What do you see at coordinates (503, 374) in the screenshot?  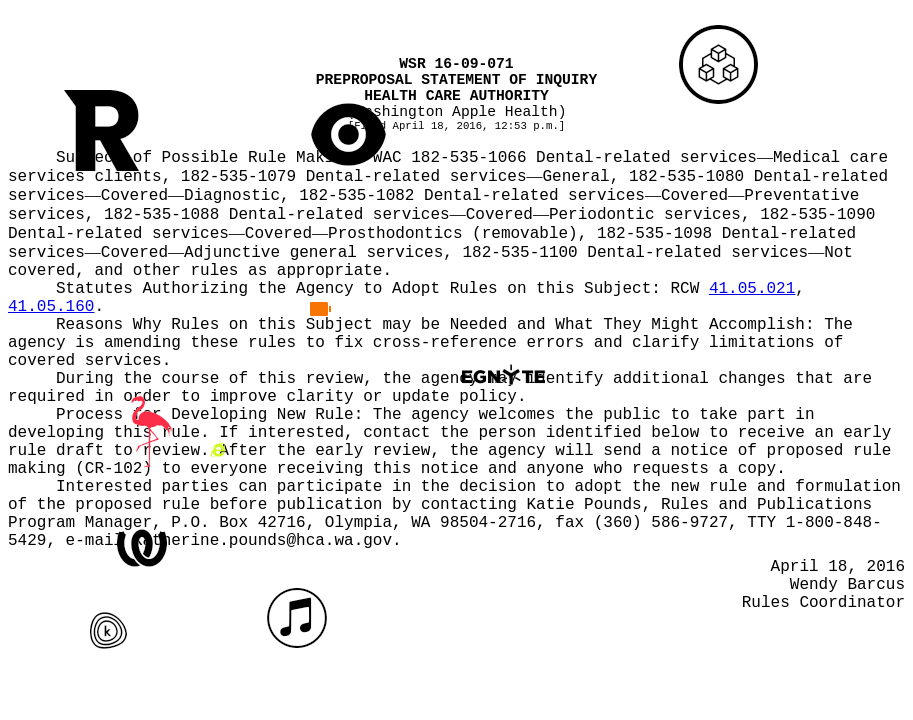 I see `open egnyte cloud storage app` at bounding box center [503, 374].